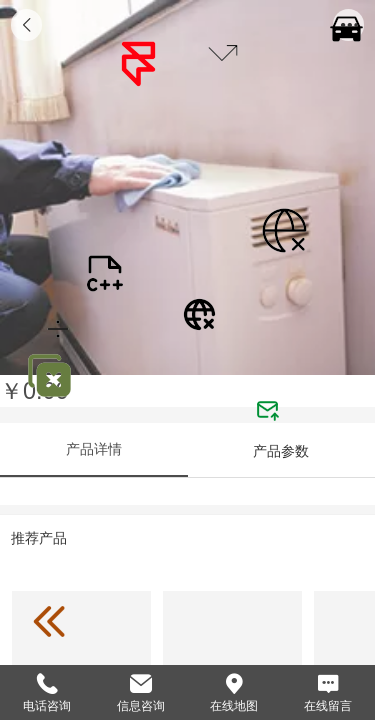  What do you see at coordinates (49, 375) in the screenshot?
I see `cancel or remove copied content` at bounding box center [49, 375].